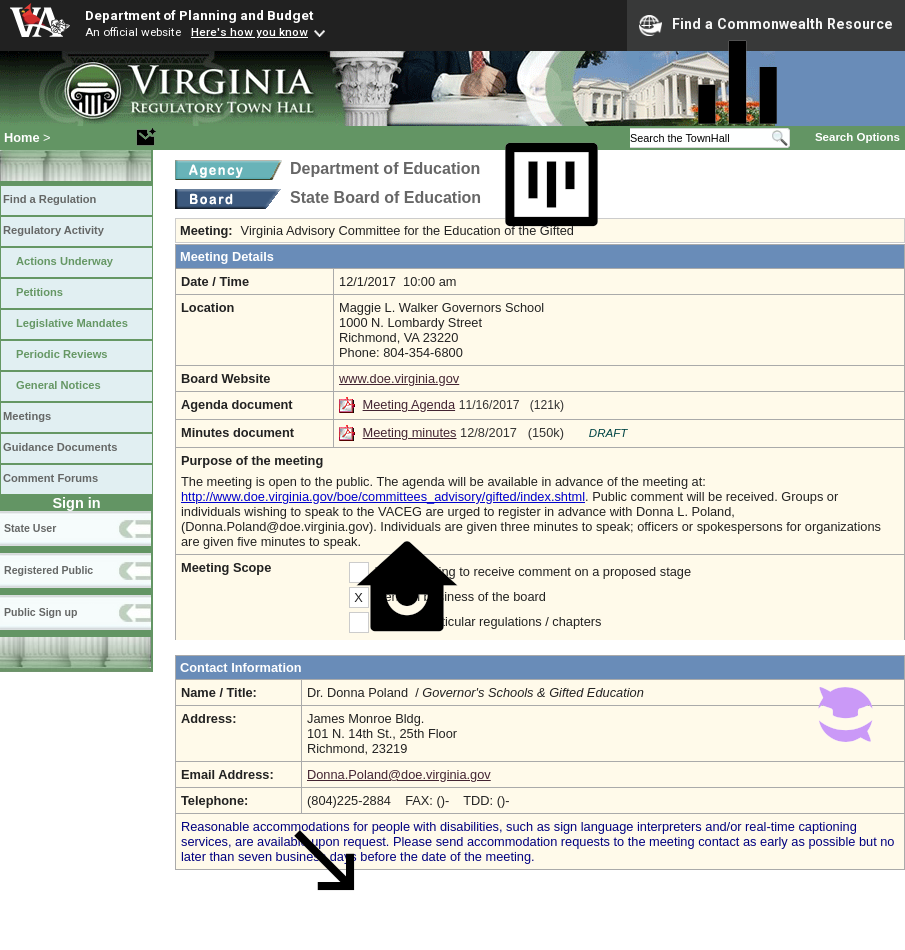 Image resolution: width=905 pixels, height=950 pixels. What do you see at coordinates (737, 84) in the screenshot?
I see `view analytics or statistics` at bounding box center [737, 84].